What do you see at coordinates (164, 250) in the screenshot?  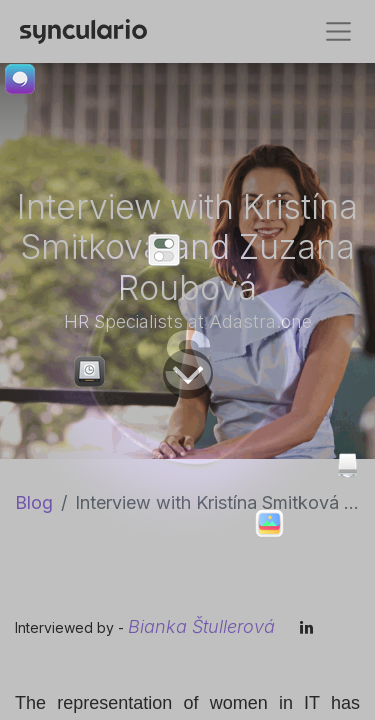 I see `open system tweaks or customization settings` at bounding box center [164, 250].